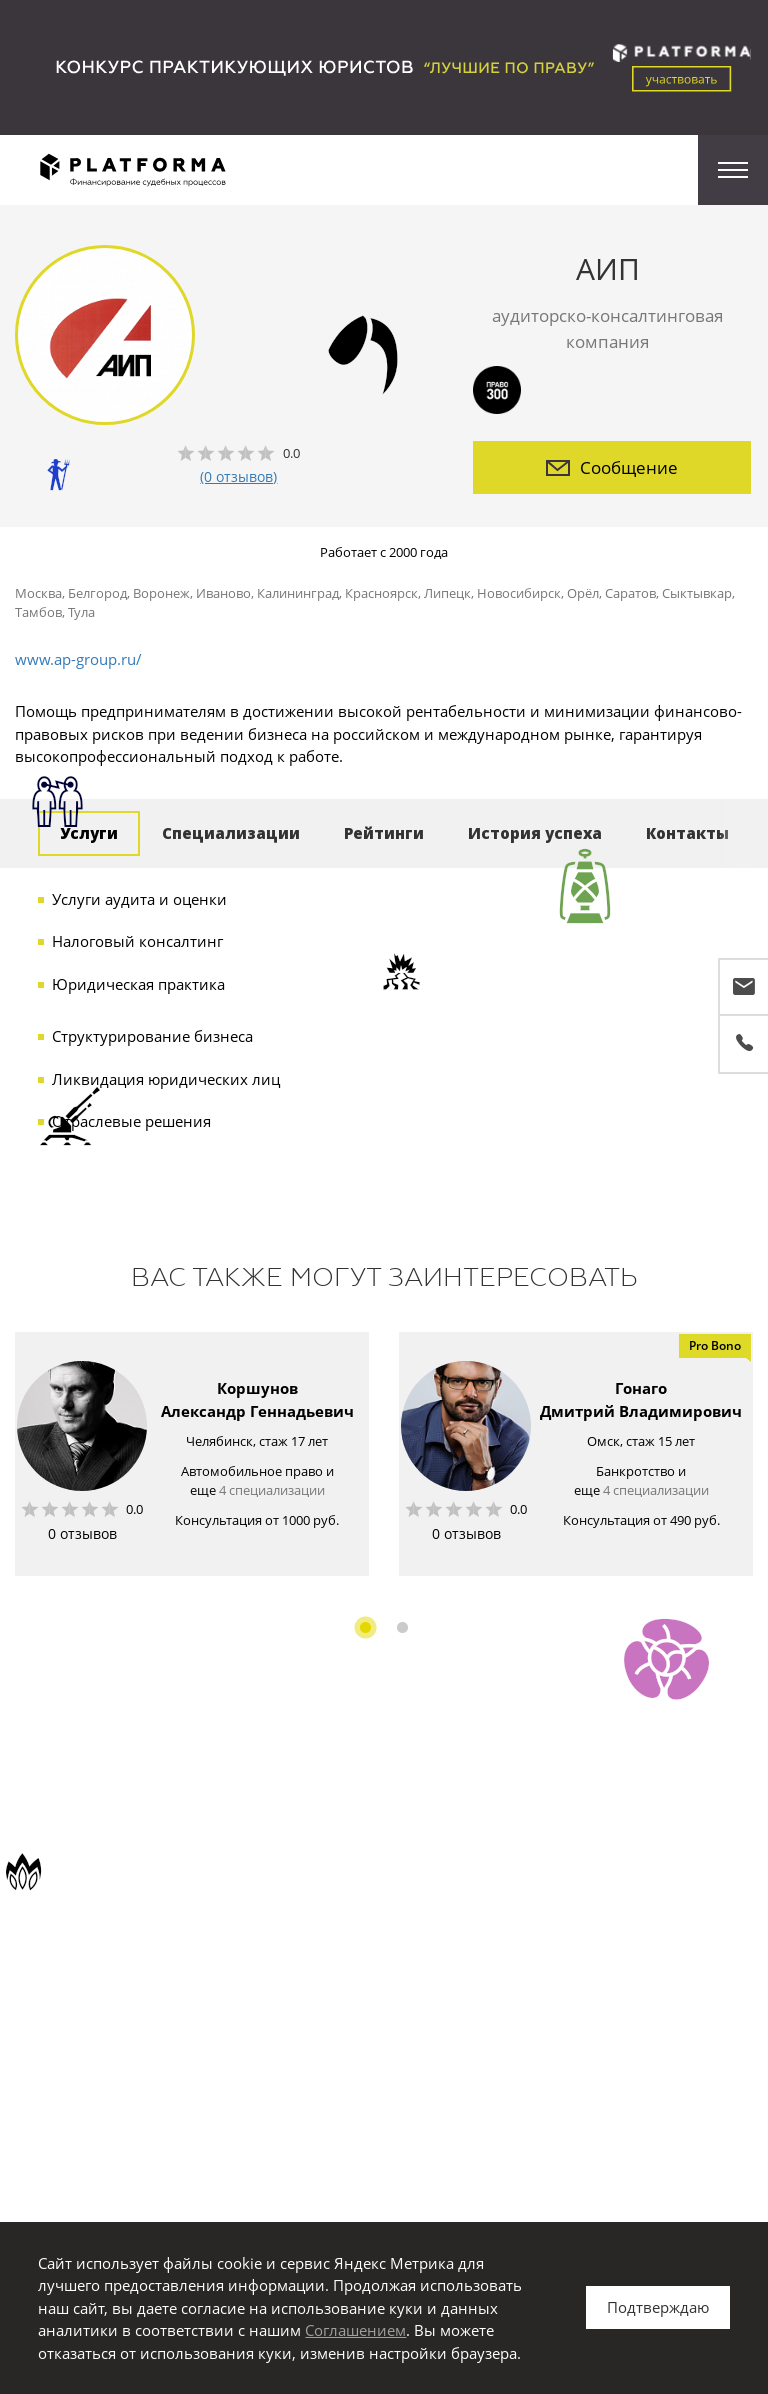  What do you see at coordinates (401, 971) in the screenshot?
I see `indicates seismic activity or earthquake event` at bounding box center [401, 971].